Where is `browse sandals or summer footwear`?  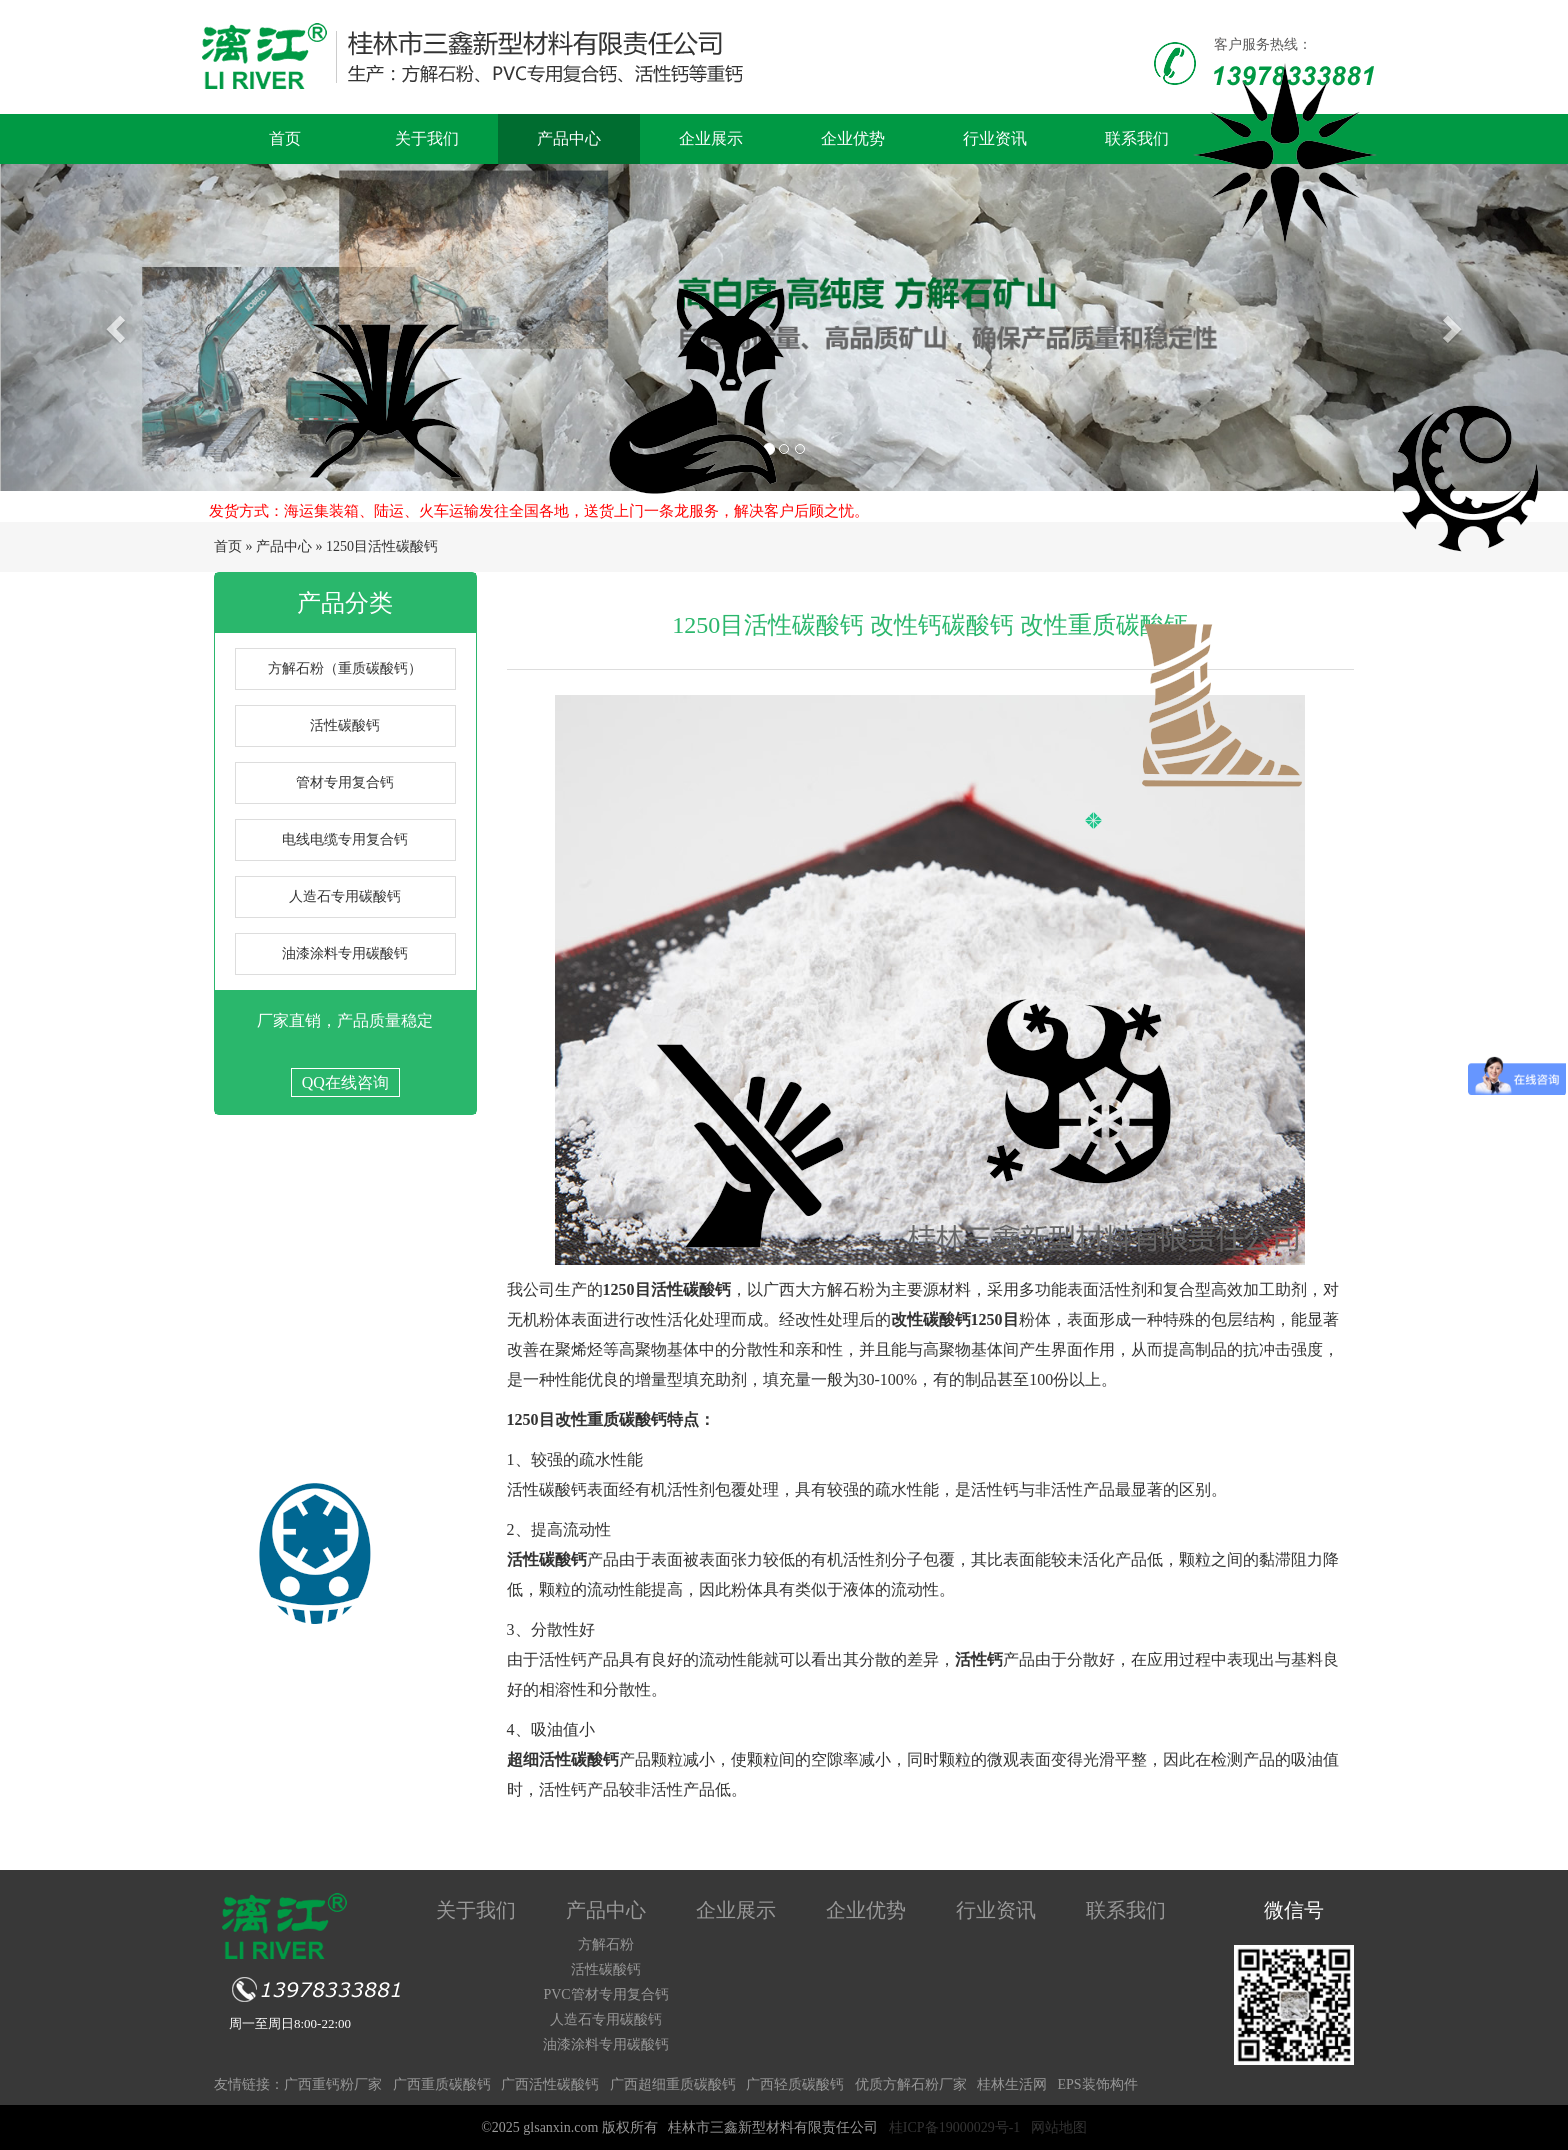 browse sandals or summer footwear is located at coordinates (1221, 706).